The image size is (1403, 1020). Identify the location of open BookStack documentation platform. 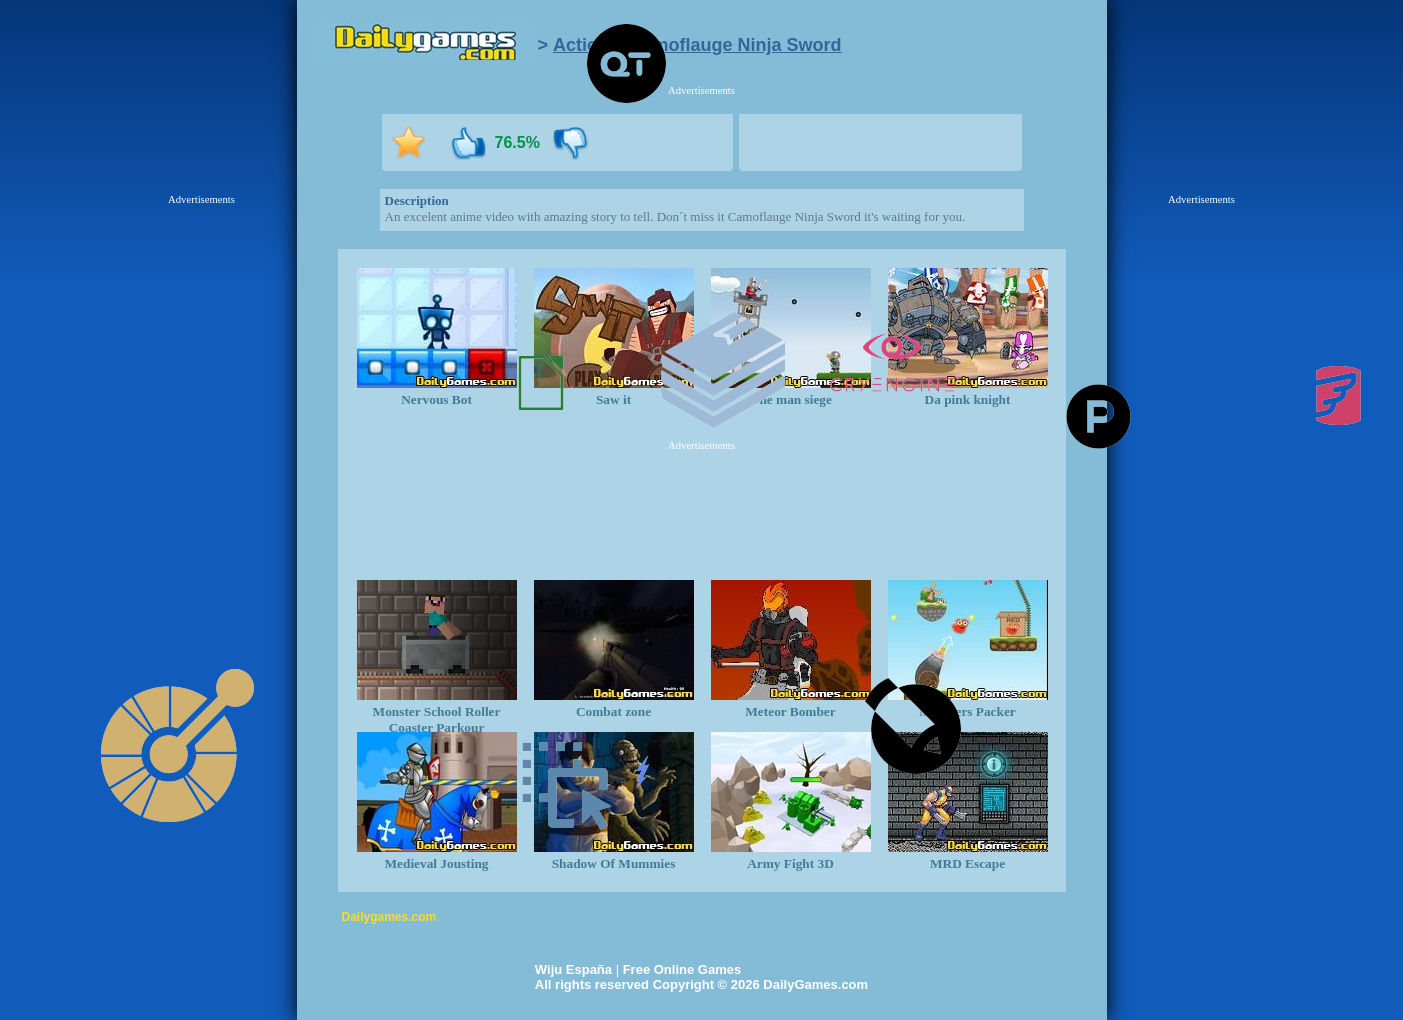
(723, 370).